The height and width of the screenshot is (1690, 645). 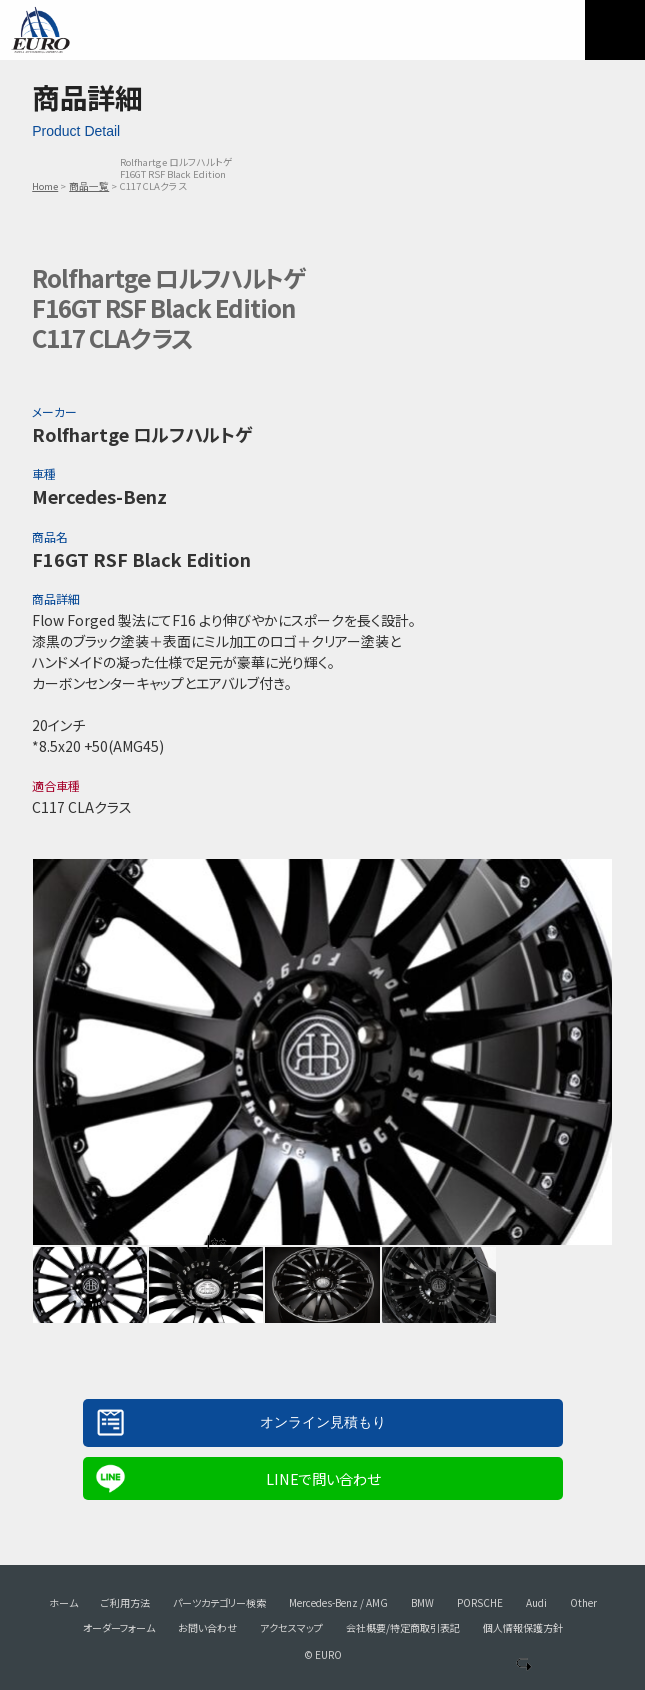 I want to click on redo last action, so click(x=524, y=1664).